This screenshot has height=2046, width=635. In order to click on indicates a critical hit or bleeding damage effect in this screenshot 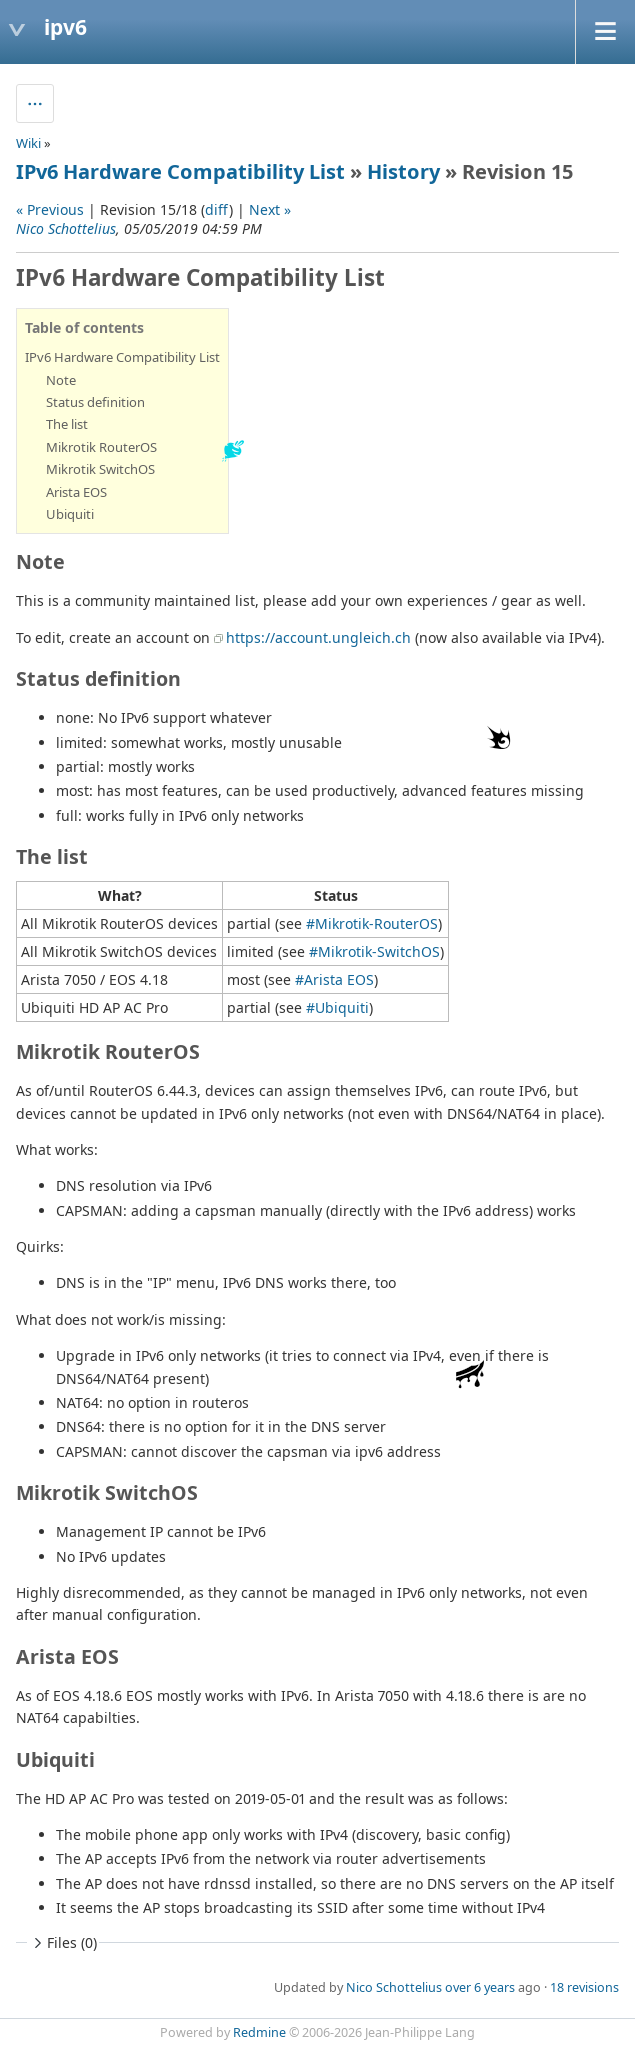, I will do `click(470, 1374)`.